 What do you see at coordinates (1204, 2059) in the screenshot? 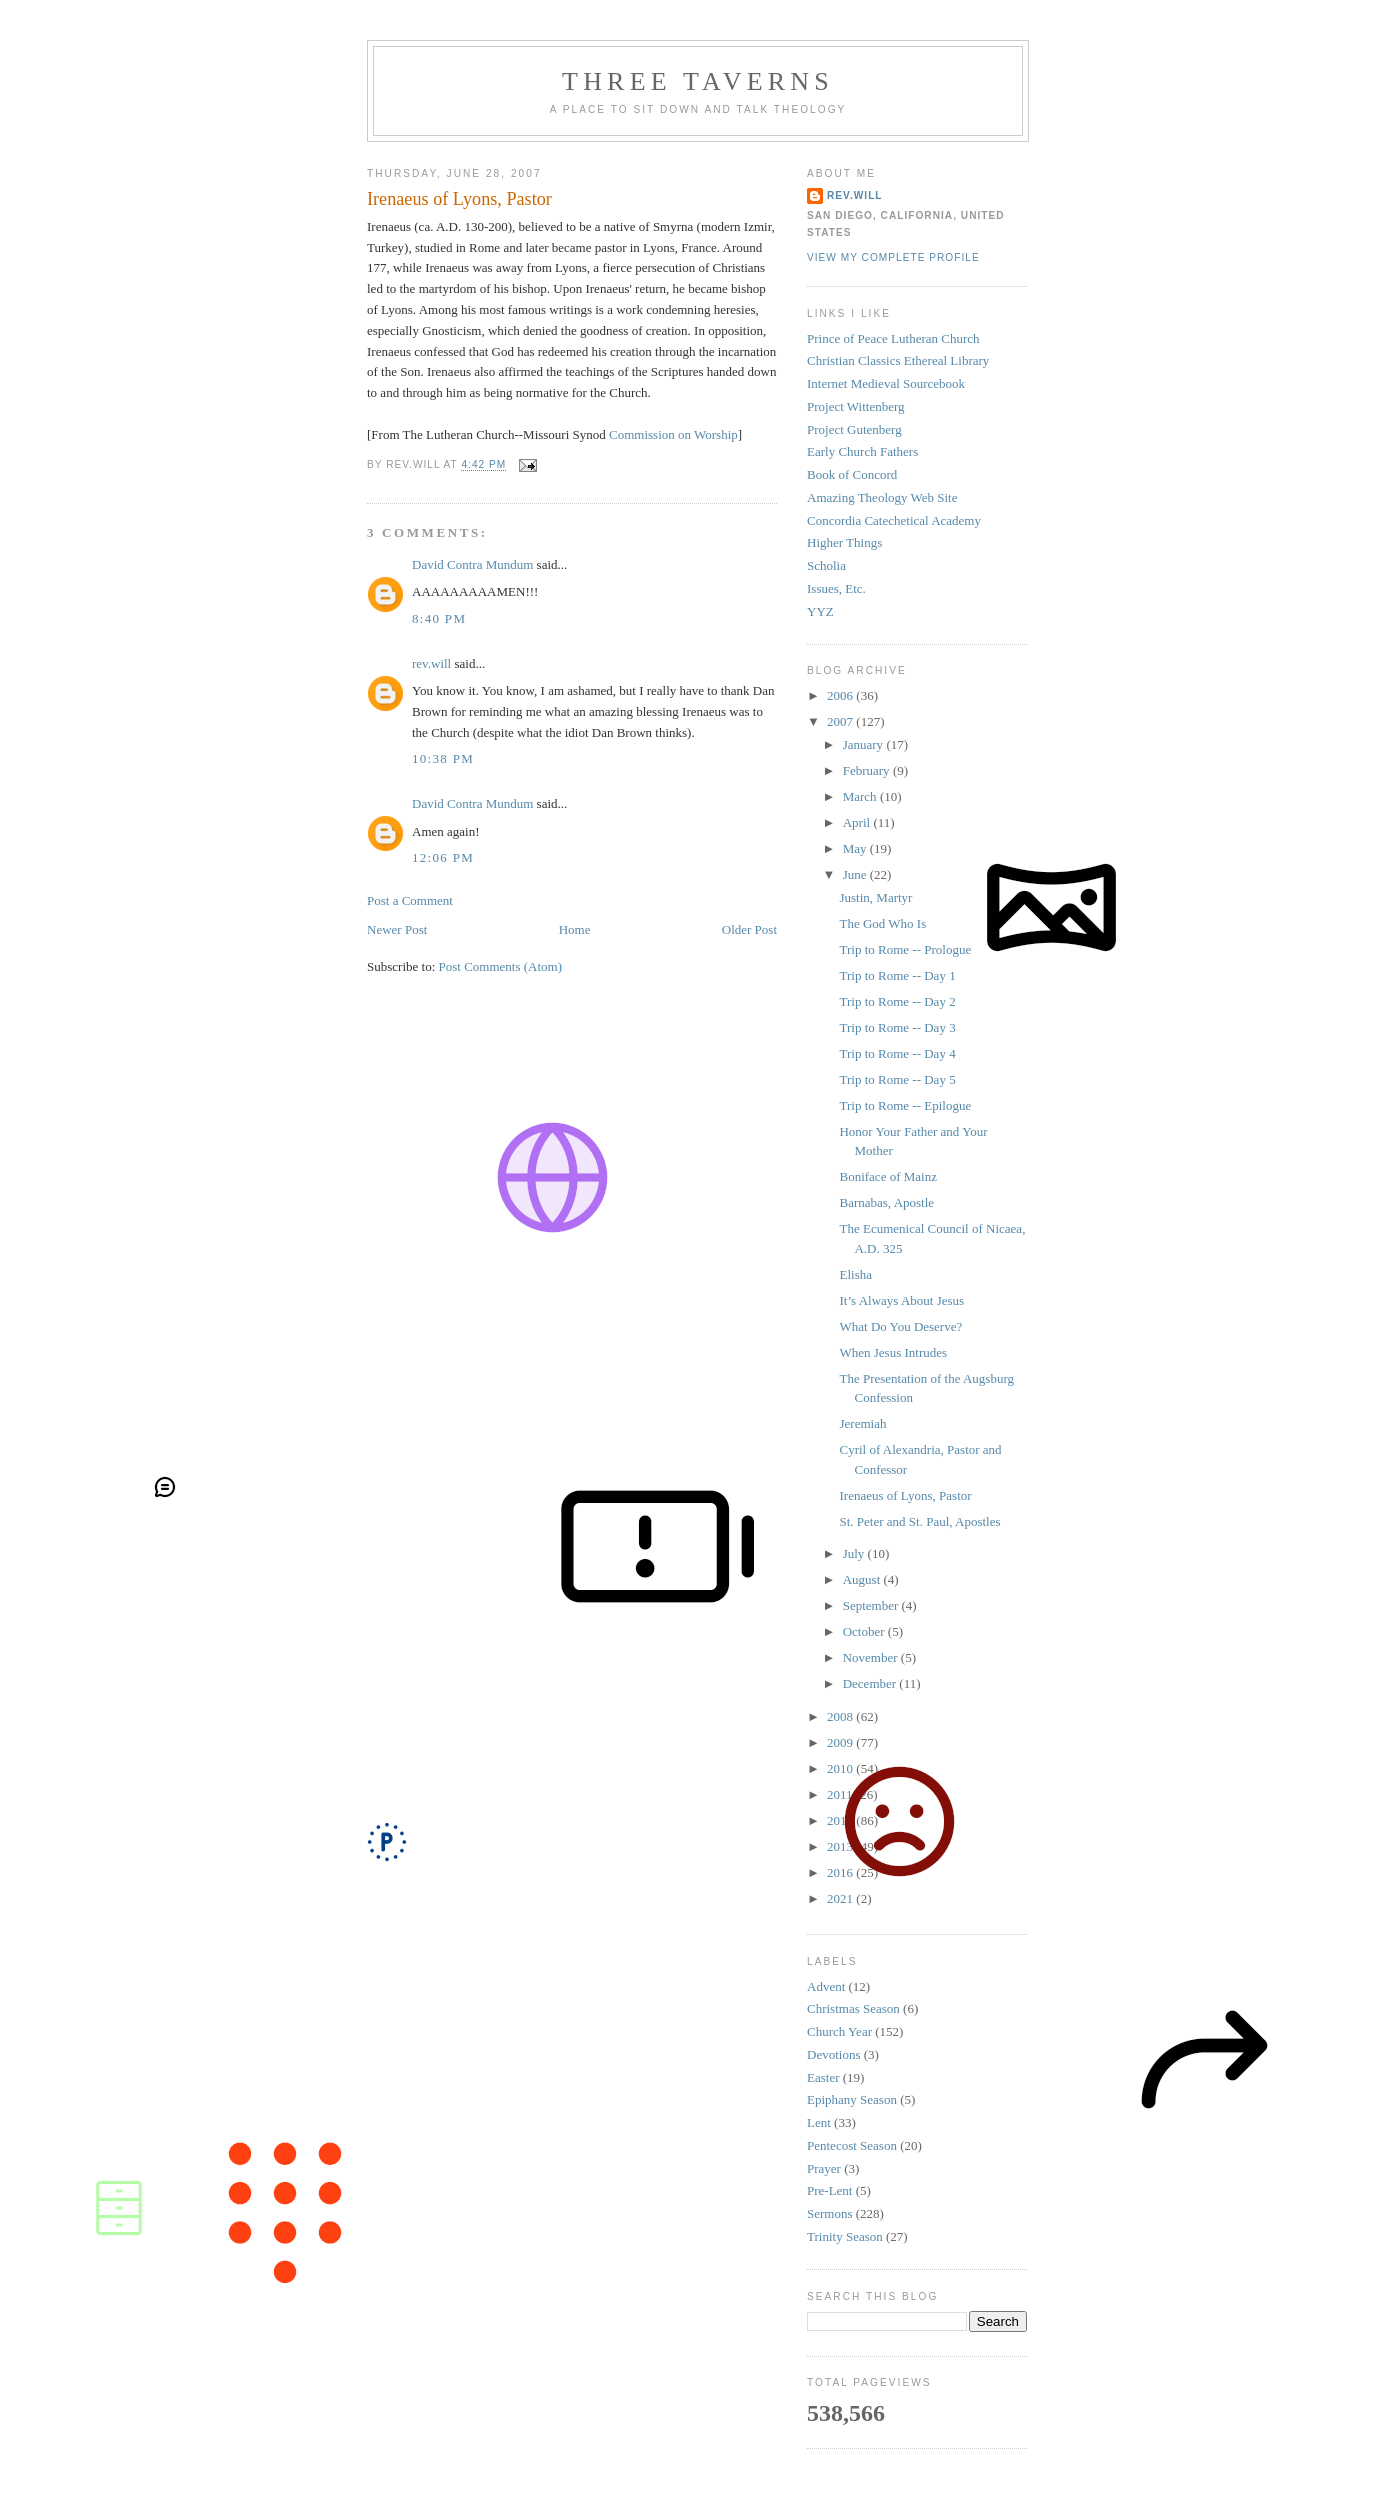
I see `share or forward content` at bounding box center [1204, 2059].